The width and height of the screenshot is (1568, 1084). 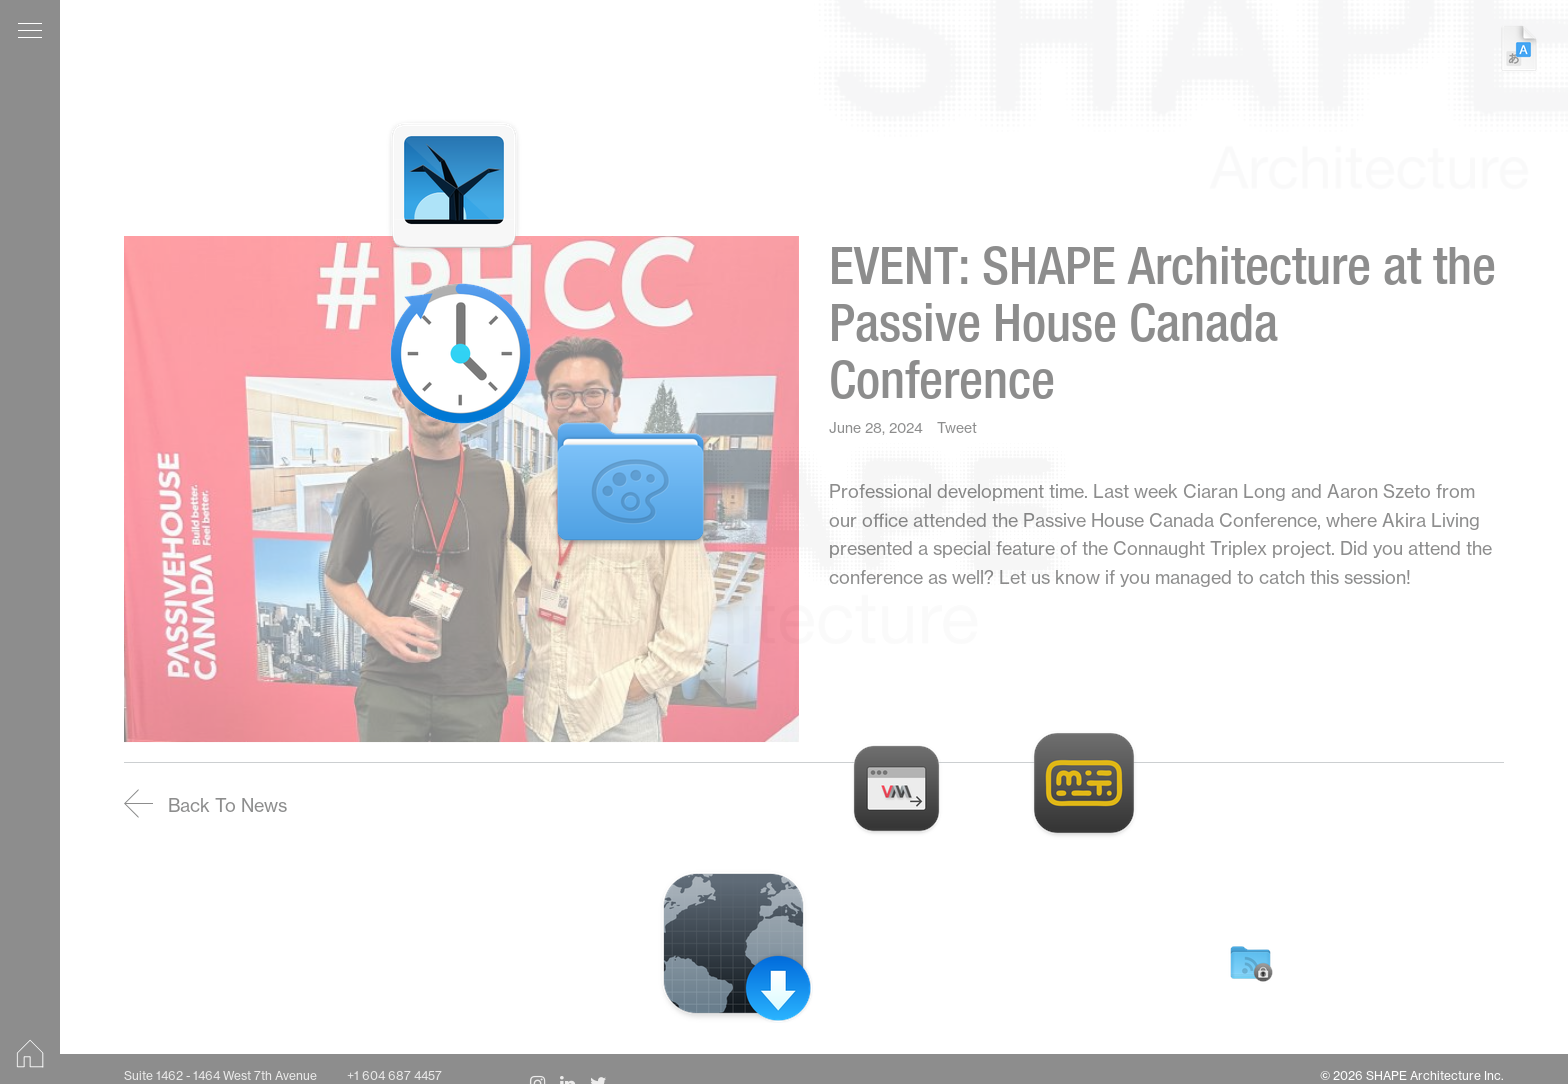 I want to click on open securefx secure file transfer application, so click(x=1250, y=962).